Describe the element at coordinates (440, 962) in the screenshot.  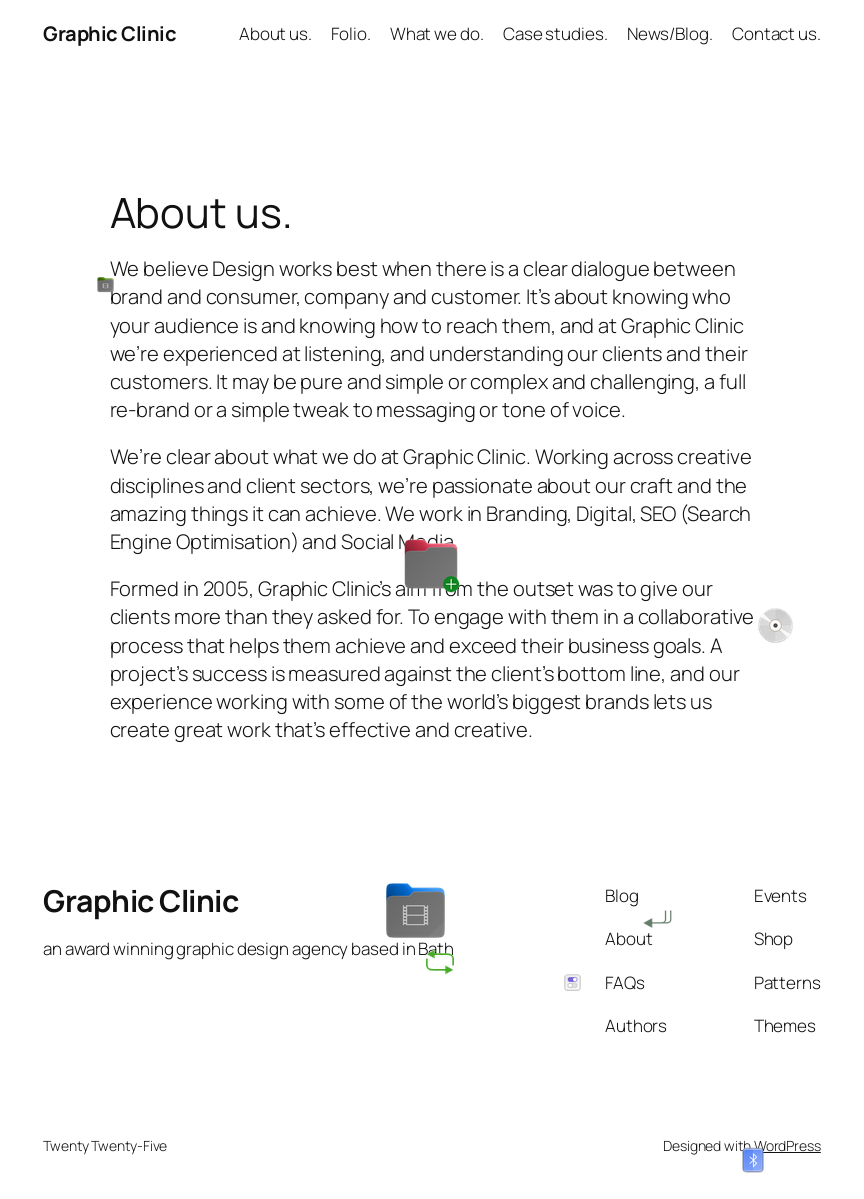
I see `sync or refresh email messages` at that location.